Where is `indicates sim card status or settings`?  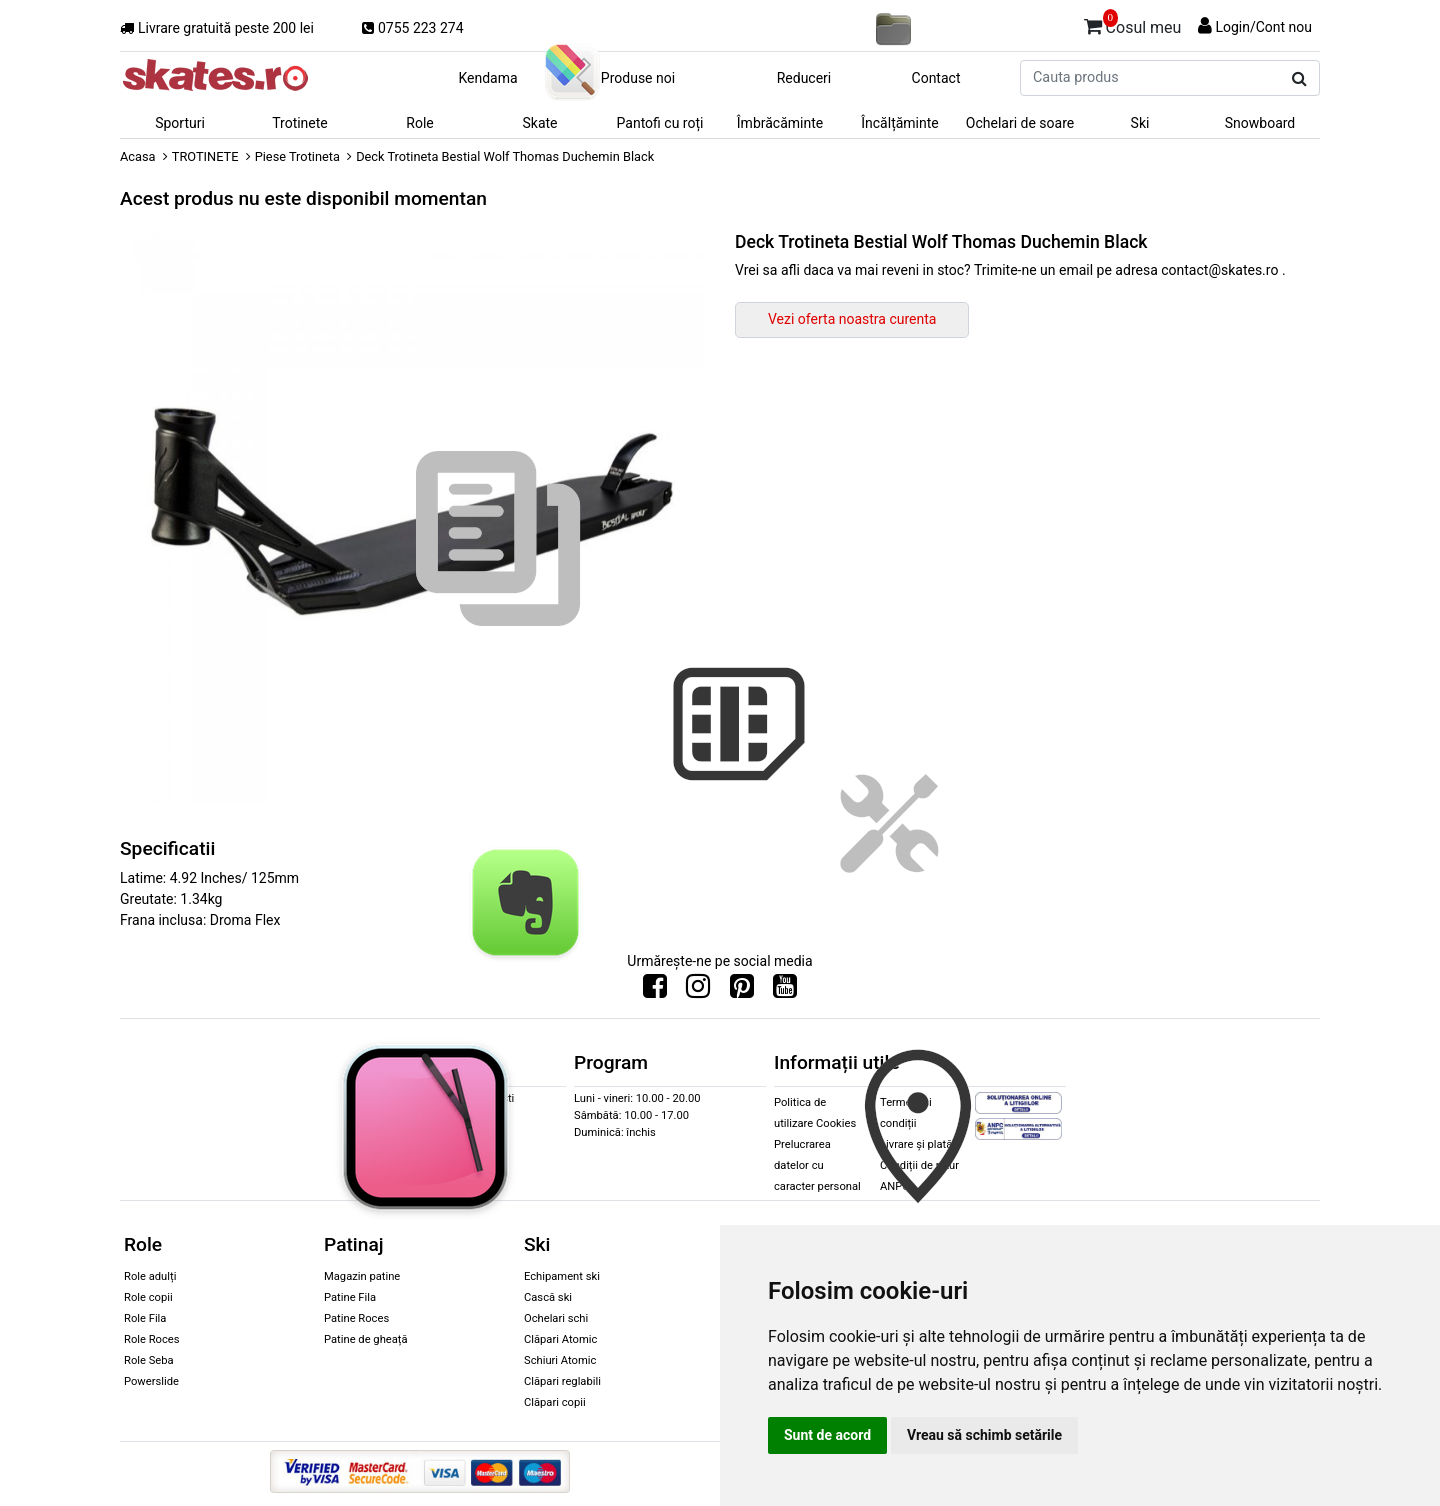 indicates sim card status or settings is located at coordinates (739, 724).